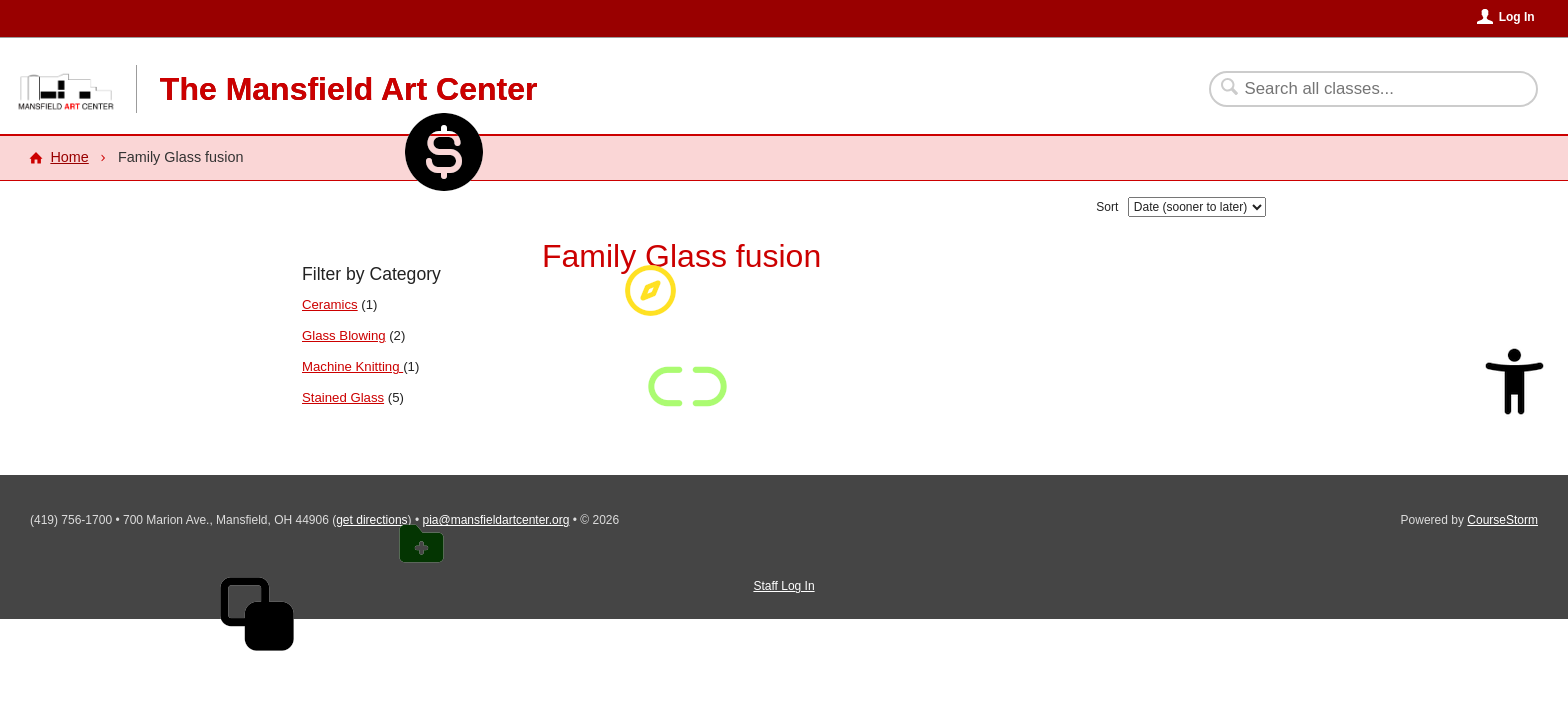 The image size is (1568, 720). I want to click on disconnect or remove a linked account, so click(687, 386).